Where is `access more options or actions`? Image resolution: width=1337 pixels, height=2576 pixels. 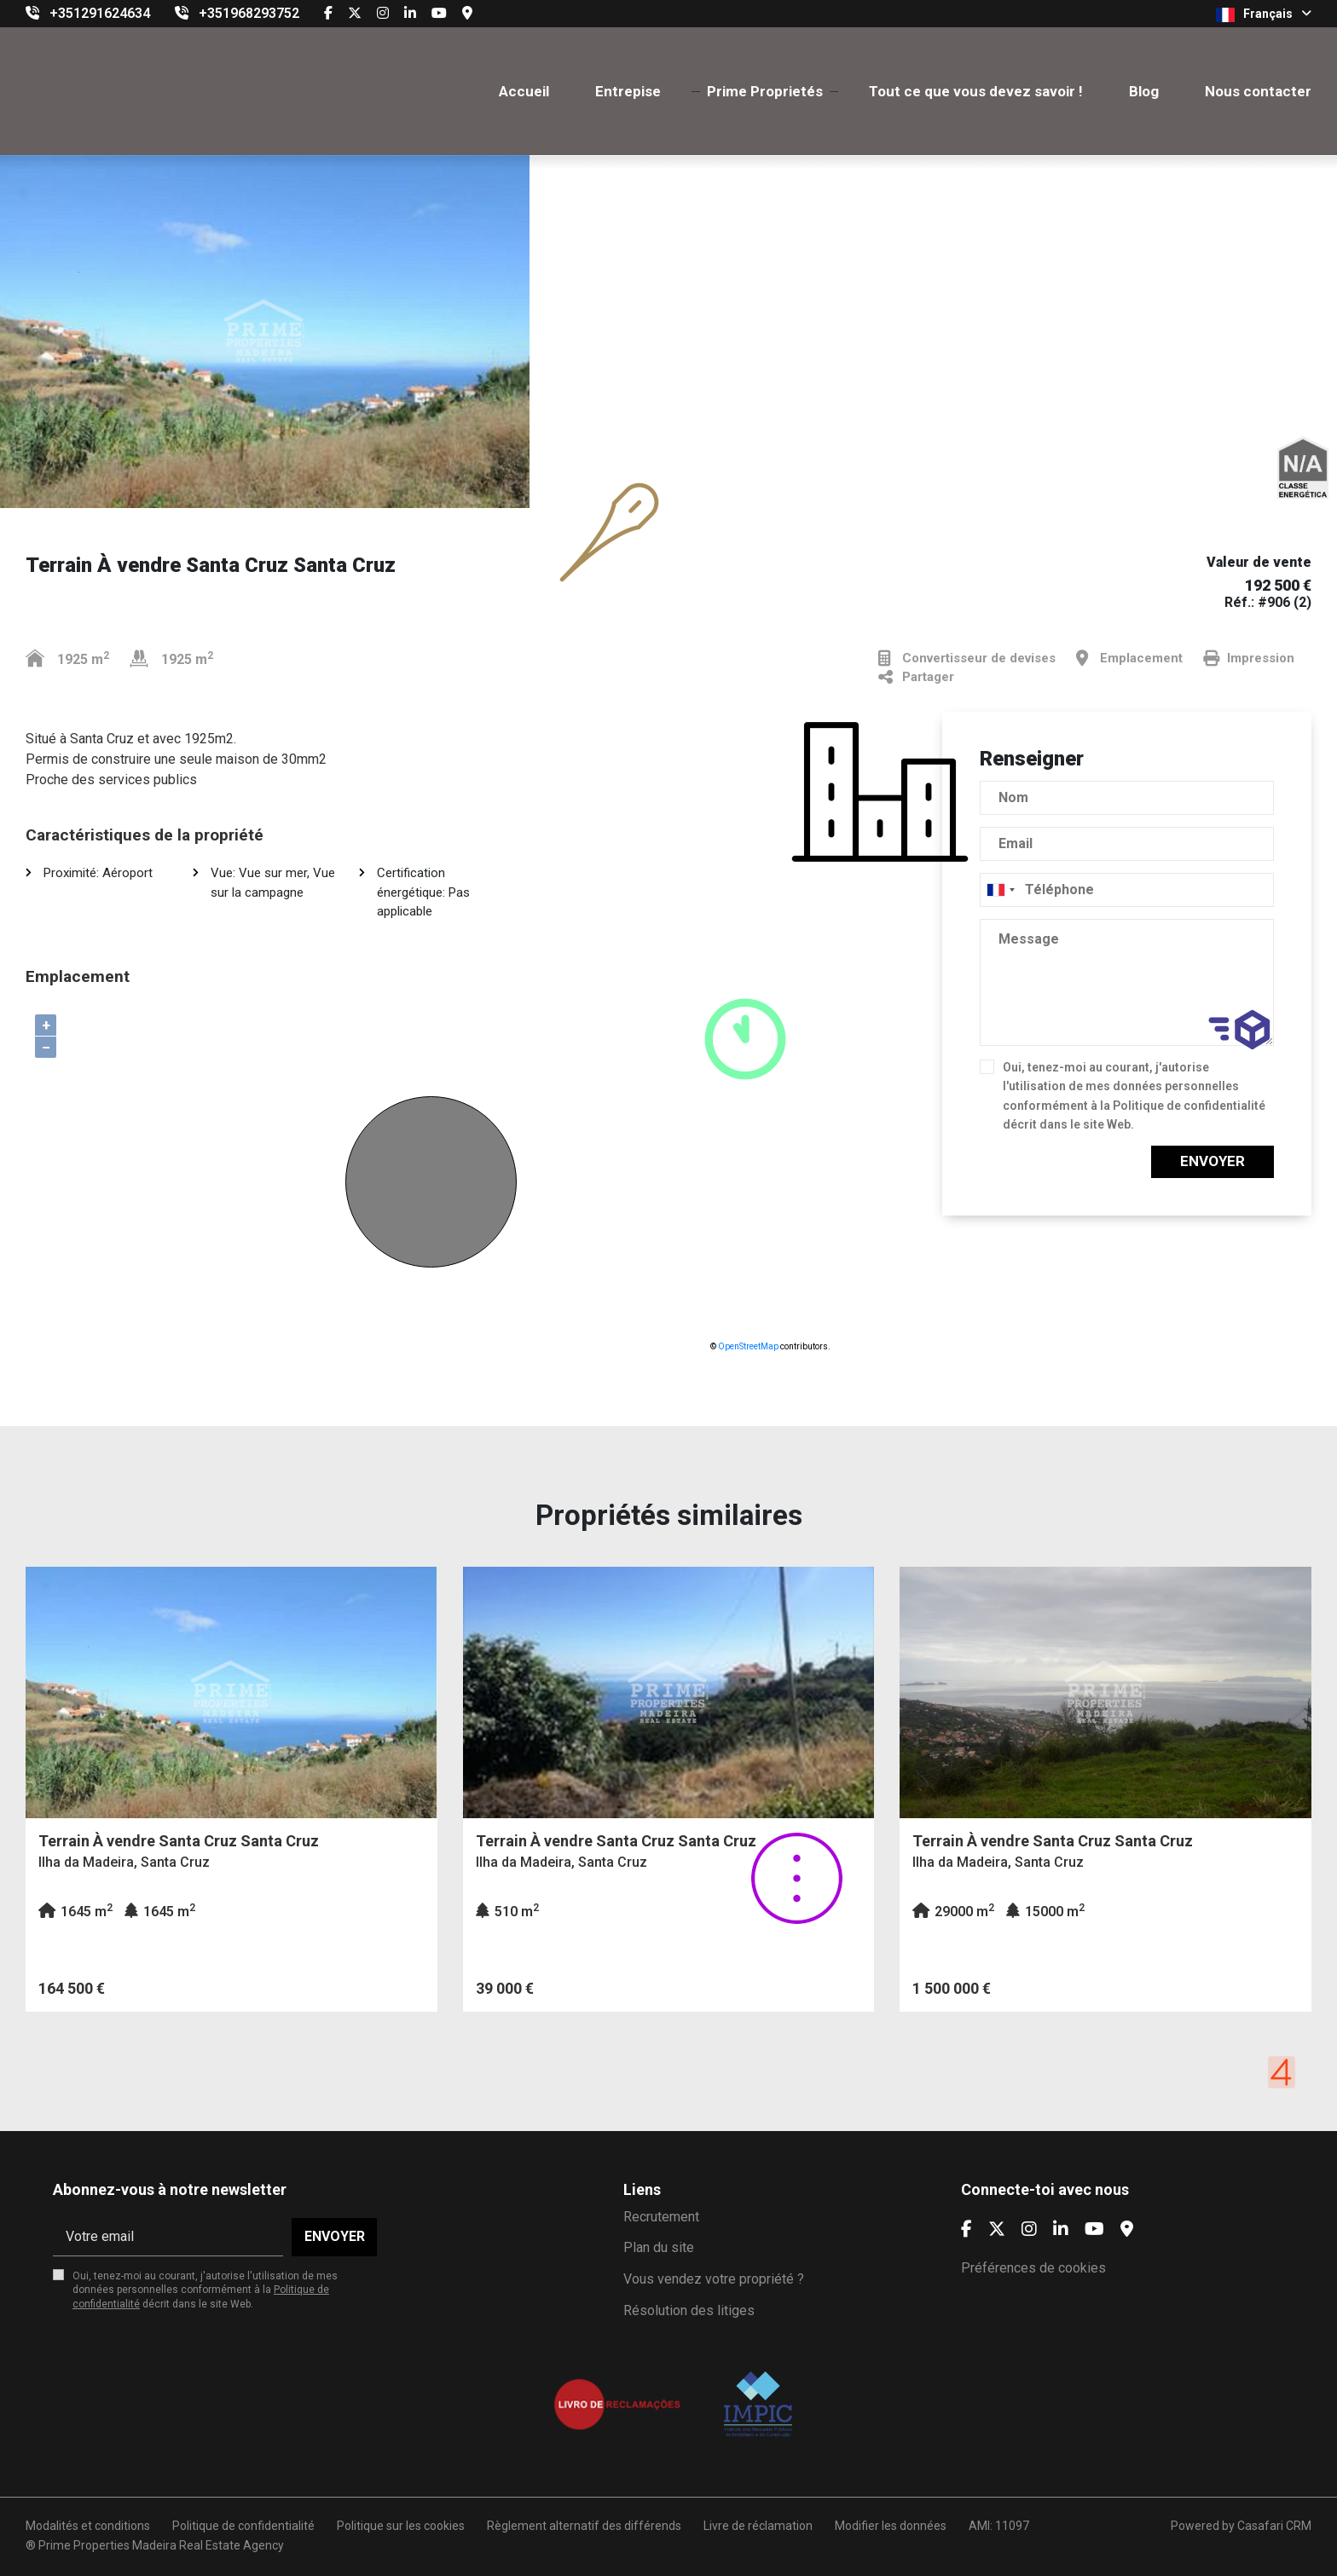 access more options or actions is located at coordinates (796, 1878).